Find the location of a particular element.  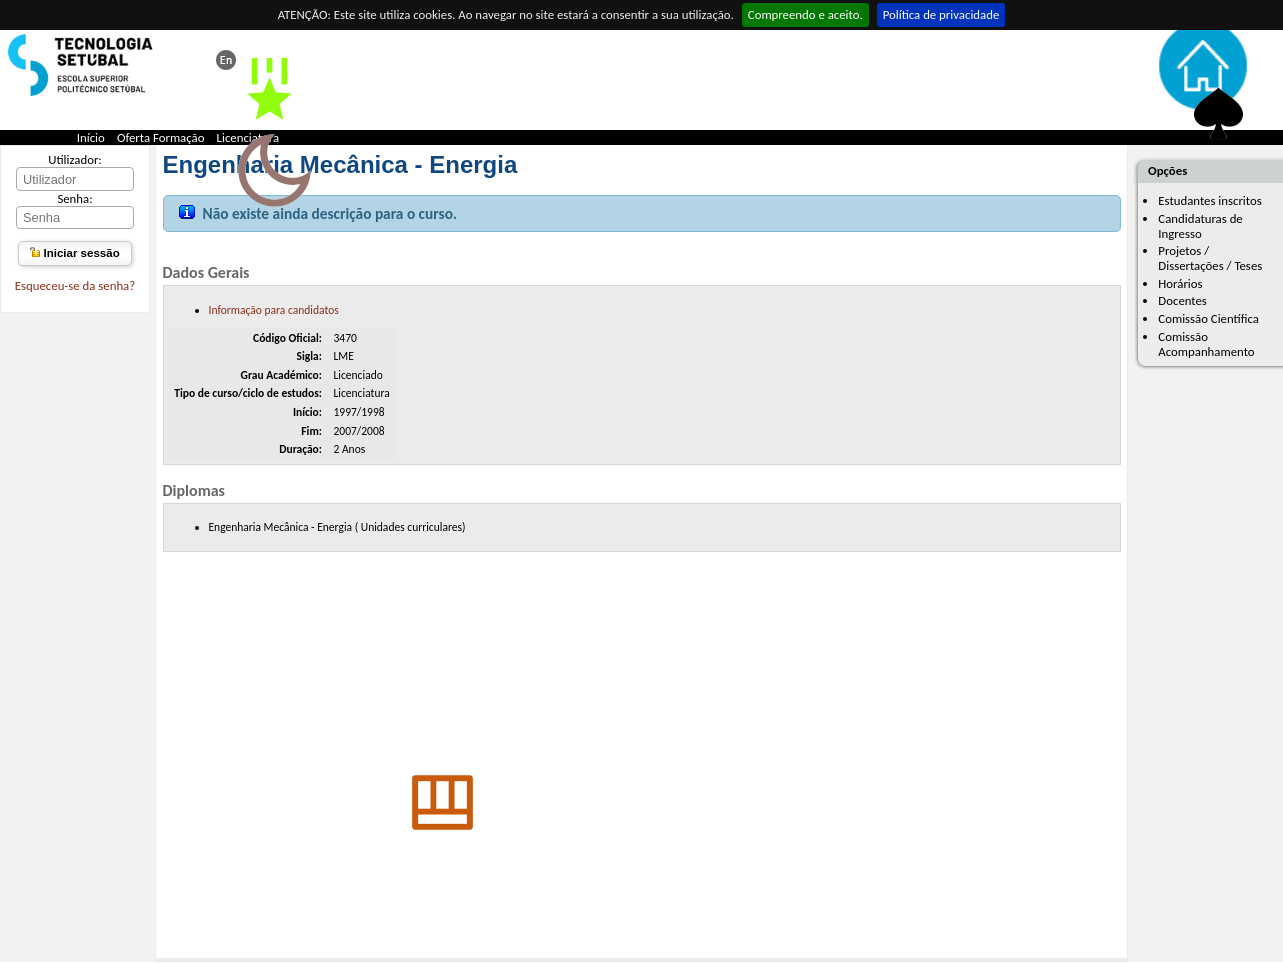

spades suit symbol for card games is located at coordinates (1218, 114).